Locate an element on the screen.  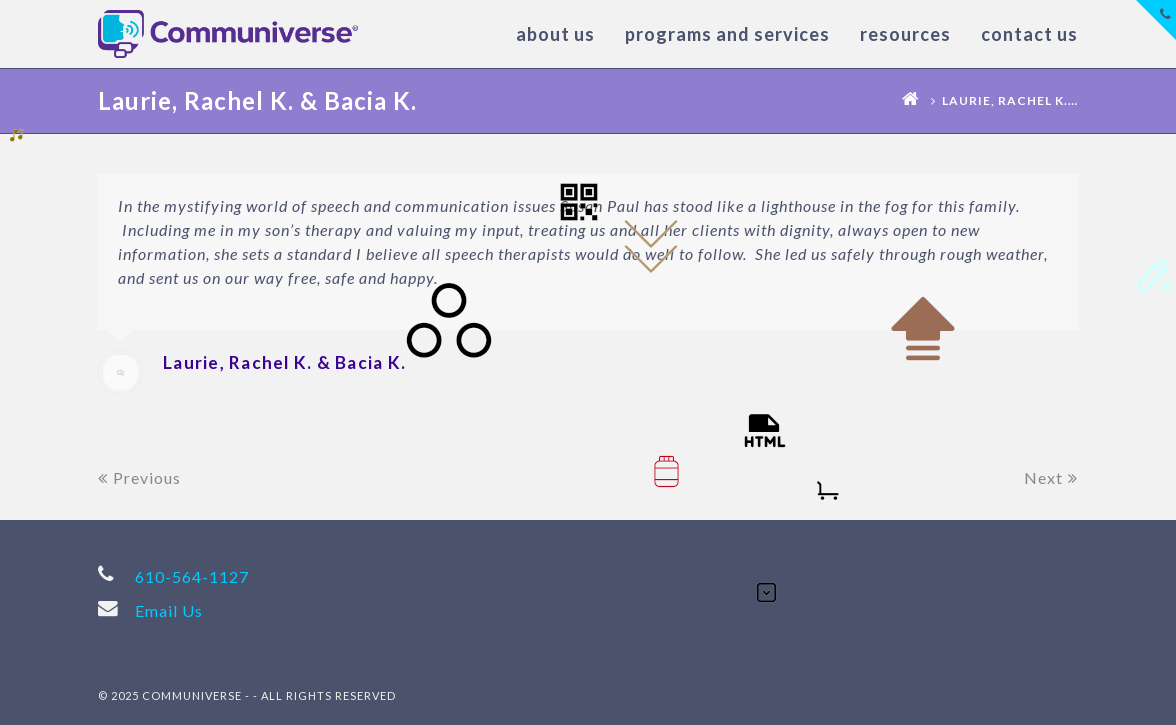
view your shopping cart is located at coordinates (827, 489).